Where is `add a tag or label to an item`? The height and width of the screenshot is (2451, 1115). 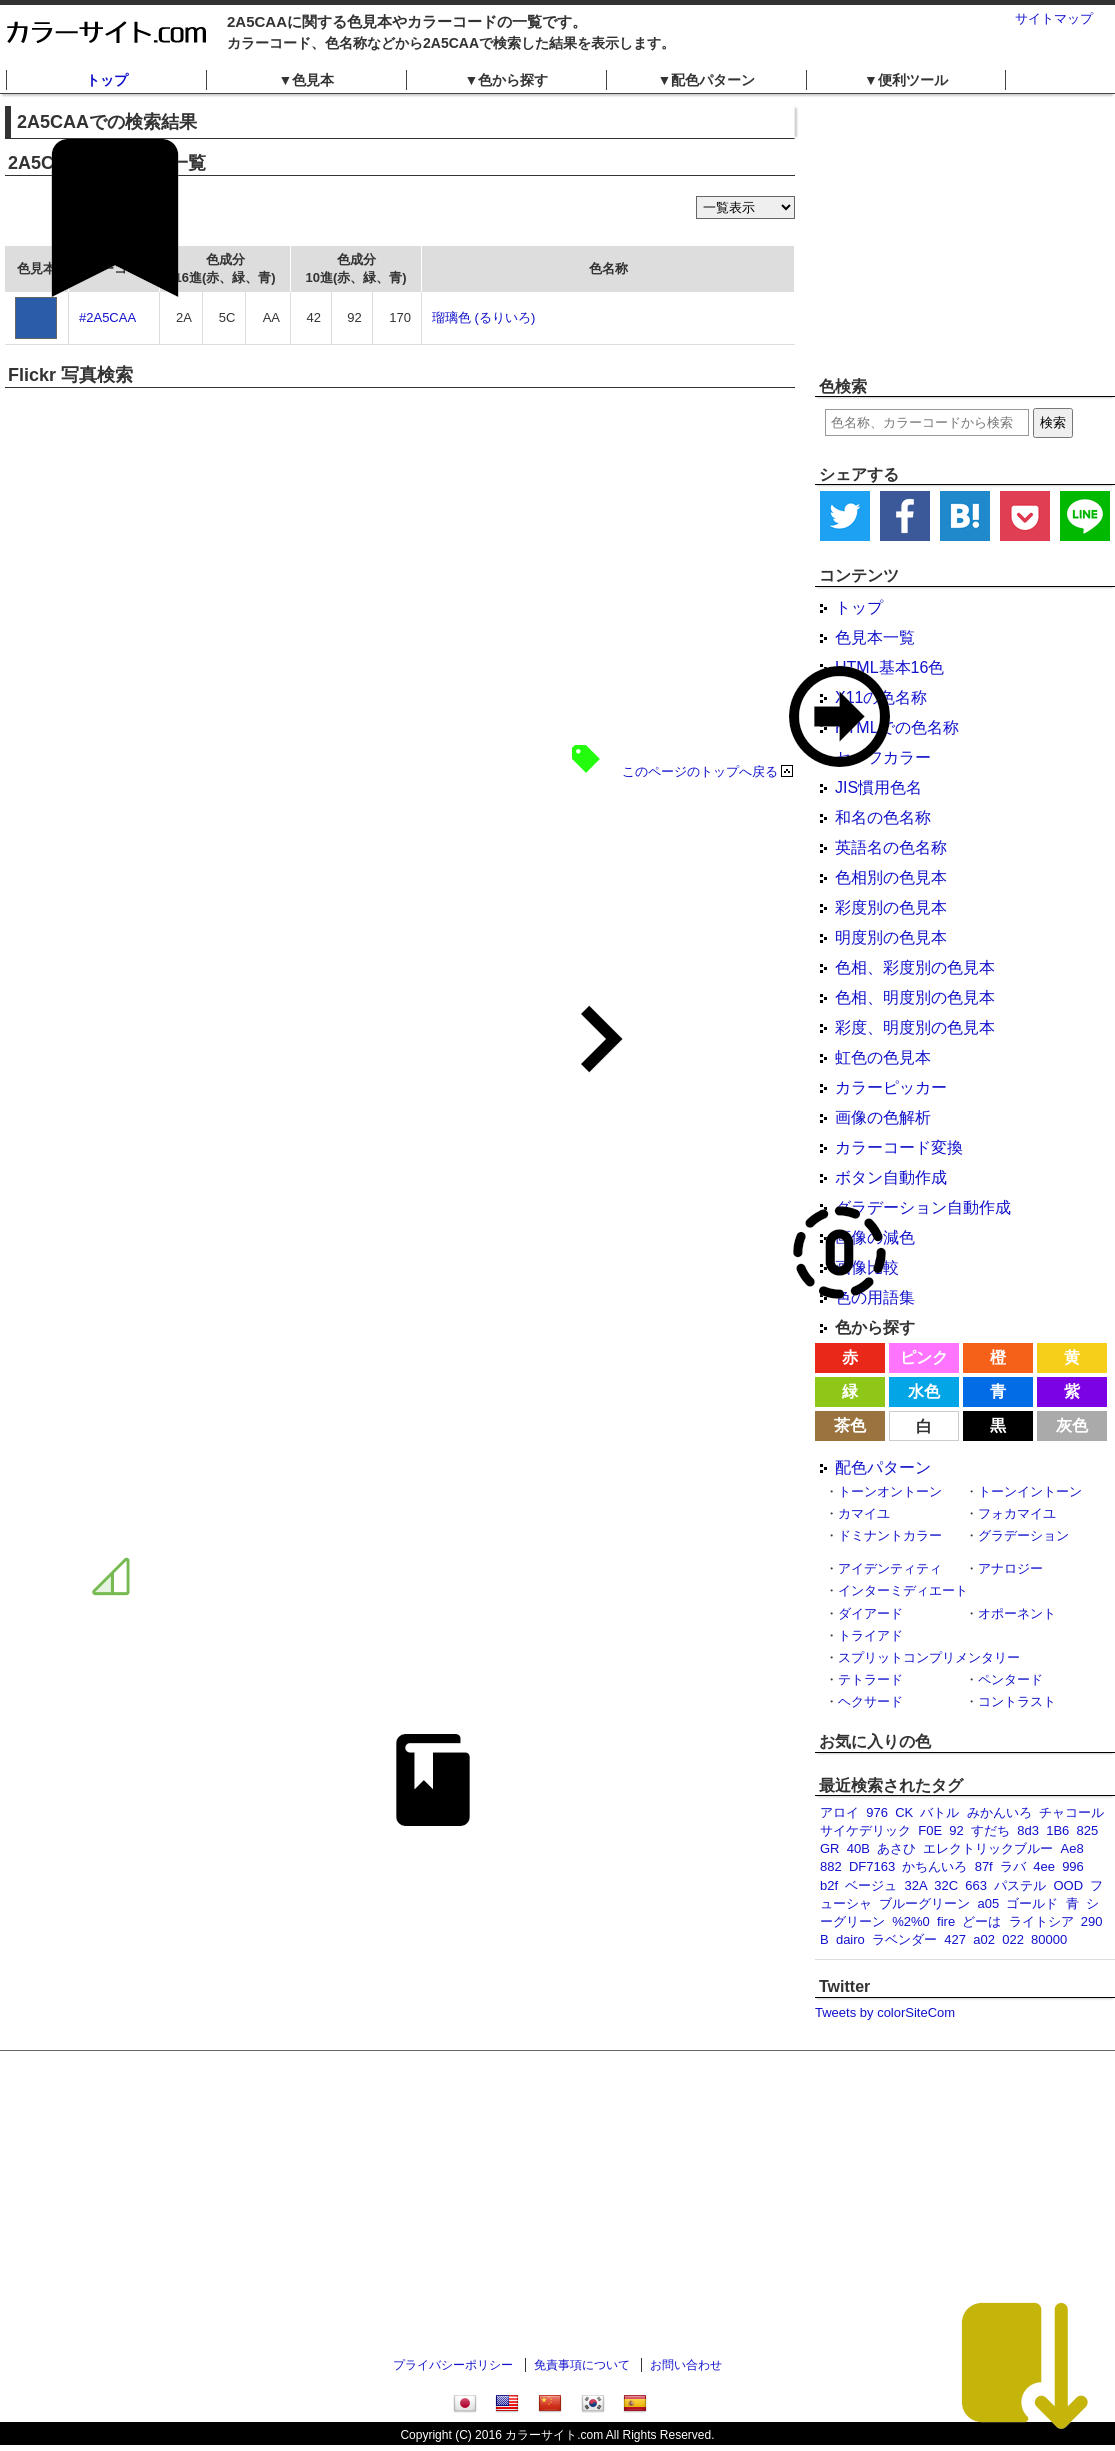 add a tag or label to an item is located at coordinates (586, 759).